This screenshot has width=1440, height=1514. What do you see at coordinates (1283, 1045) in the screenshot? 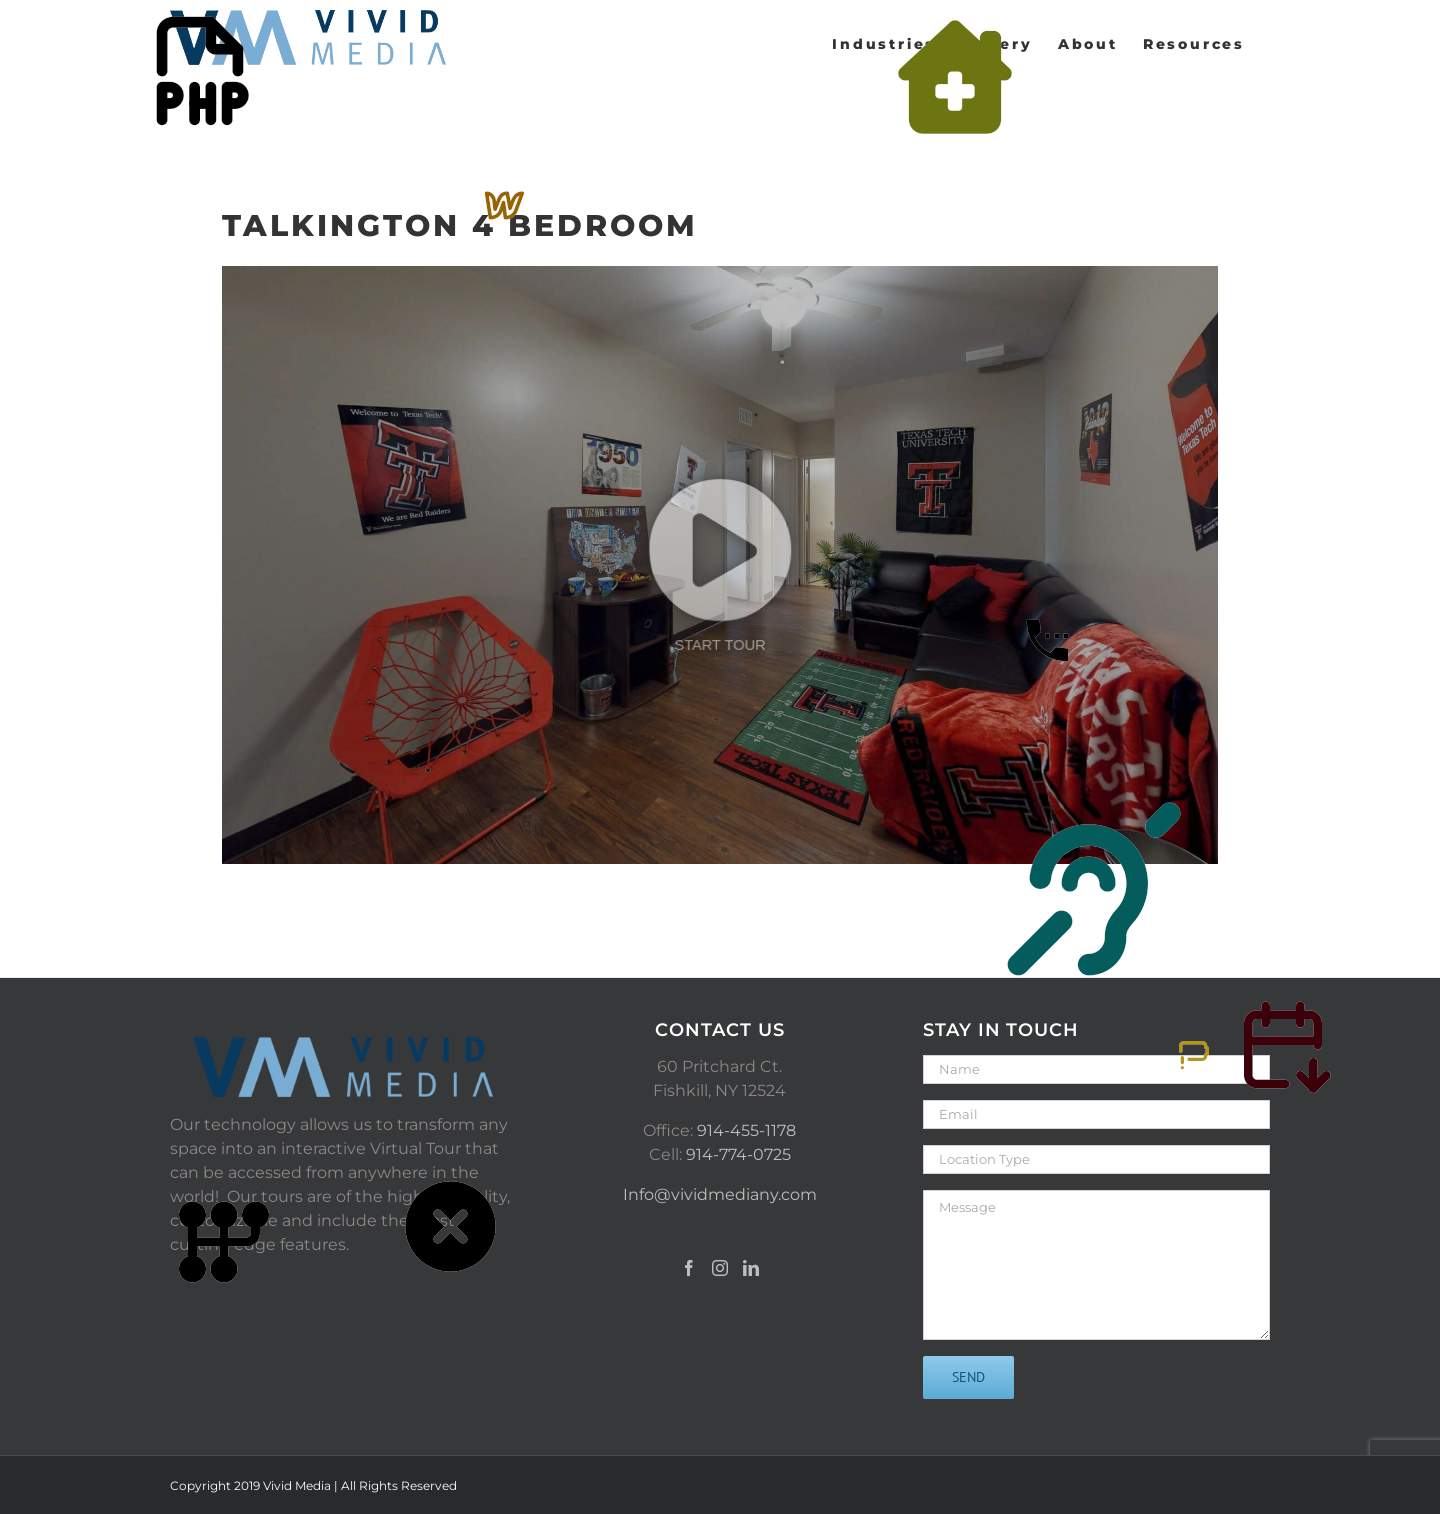
I see `download calendar or export schedule` at bounding box center [1283, 1045].